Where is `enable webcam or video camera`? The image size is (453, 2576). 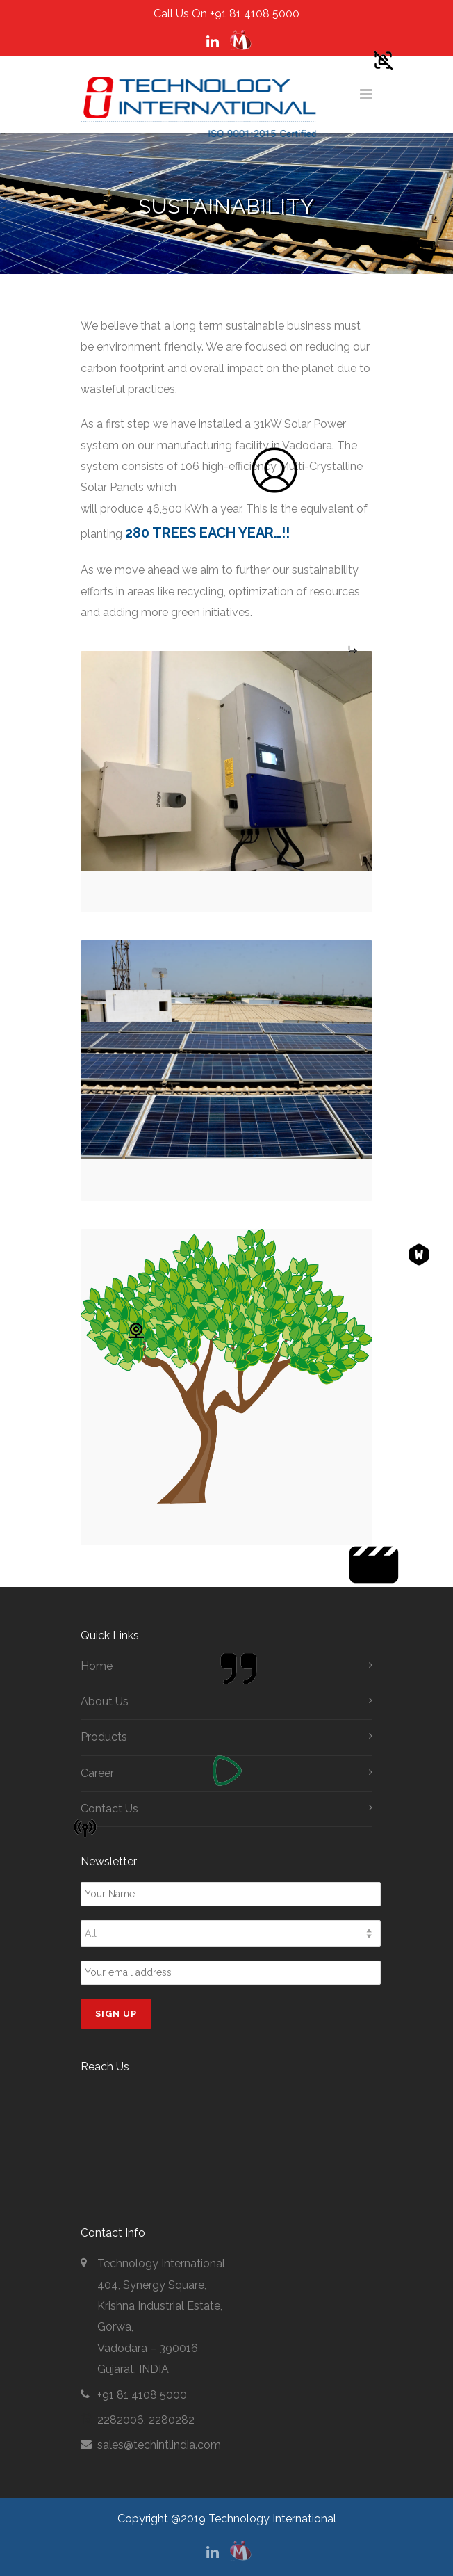 enable webcam or video camera is located at coordinates (136, 1331).